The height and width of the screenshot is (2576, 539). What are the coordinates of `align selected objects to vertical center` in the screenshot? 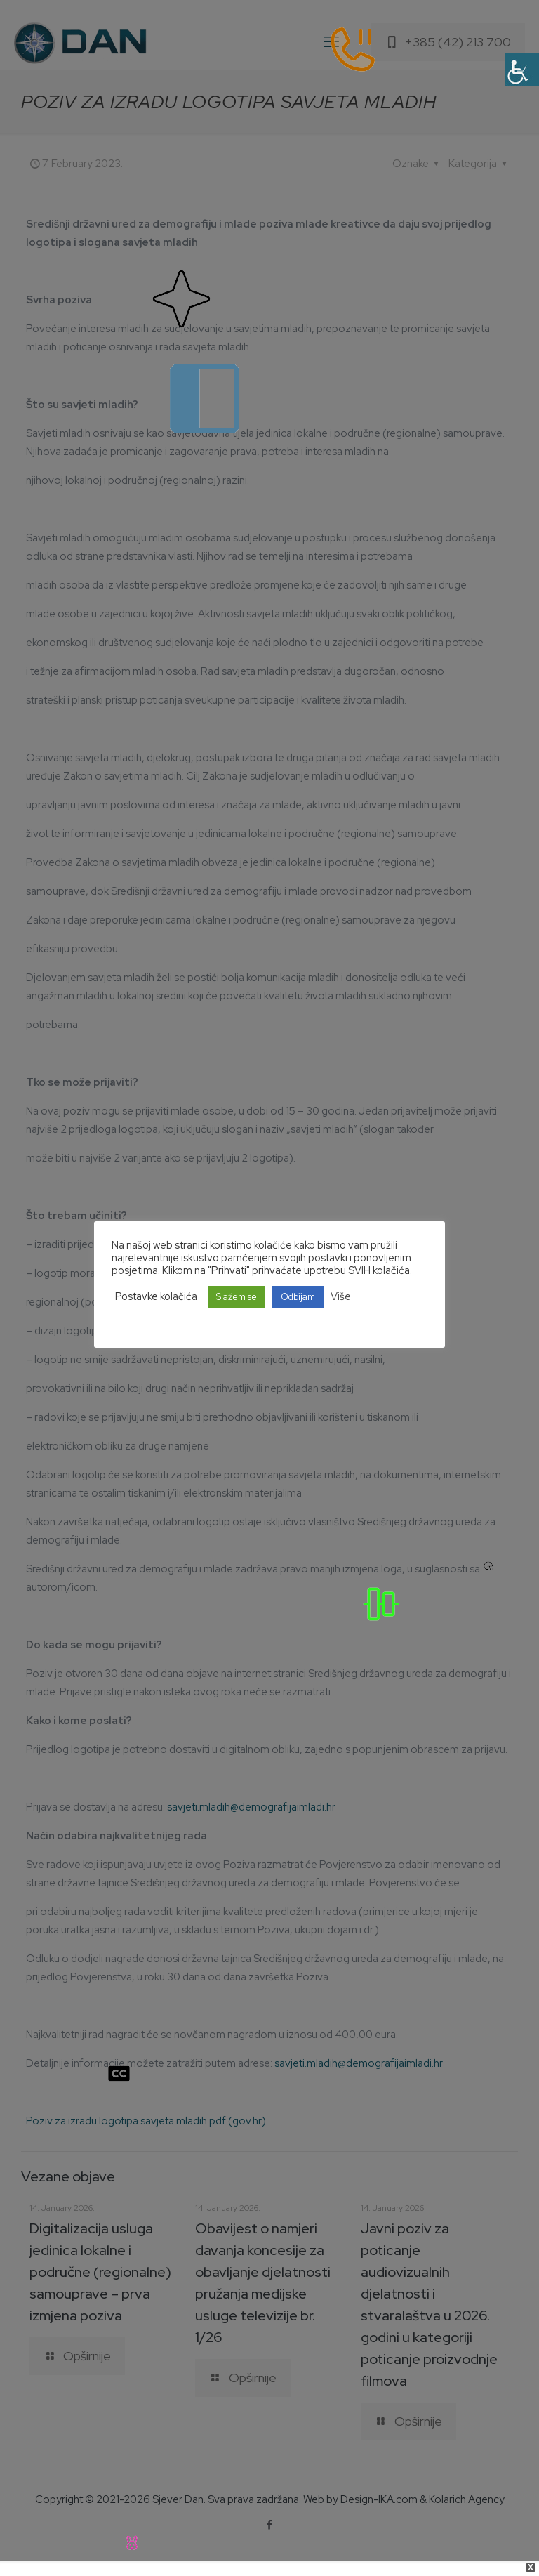 It's located at (381, 1604).